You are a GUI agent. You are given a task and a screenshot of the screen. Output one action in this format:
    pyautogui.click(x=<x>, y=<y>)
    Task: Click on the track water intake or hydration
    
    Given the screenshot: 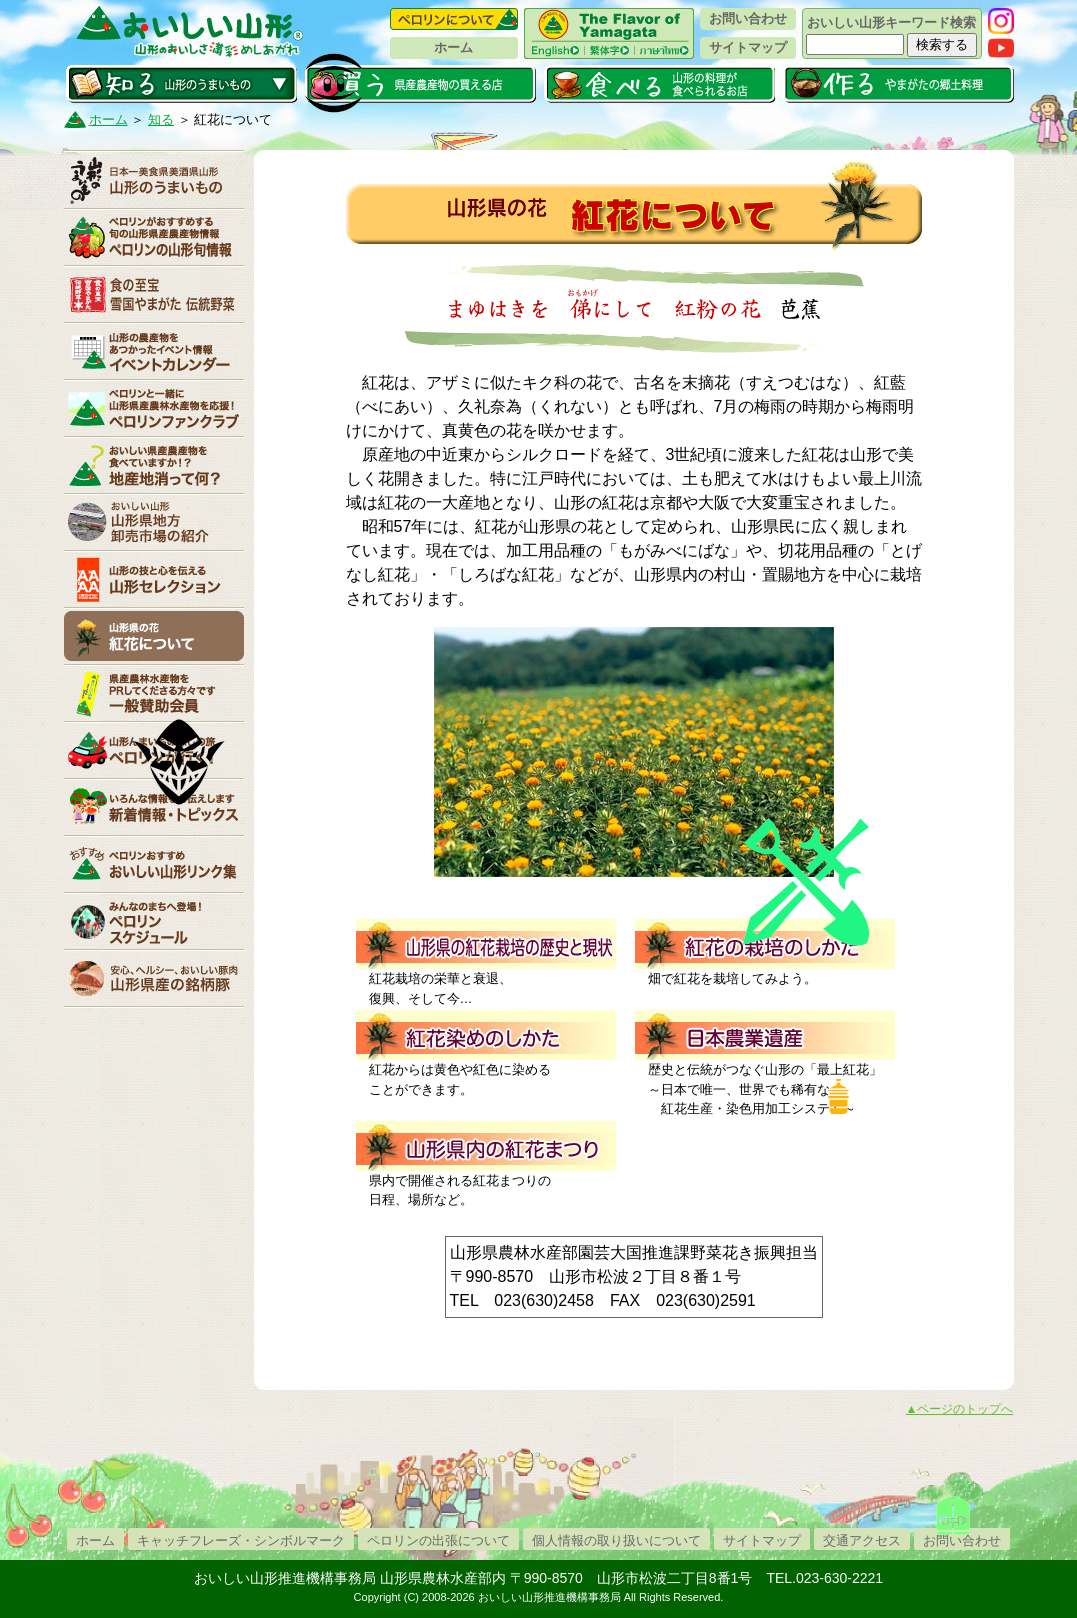 What is the action you would take?
    pyautogui.click(x=838, y=1096)
    